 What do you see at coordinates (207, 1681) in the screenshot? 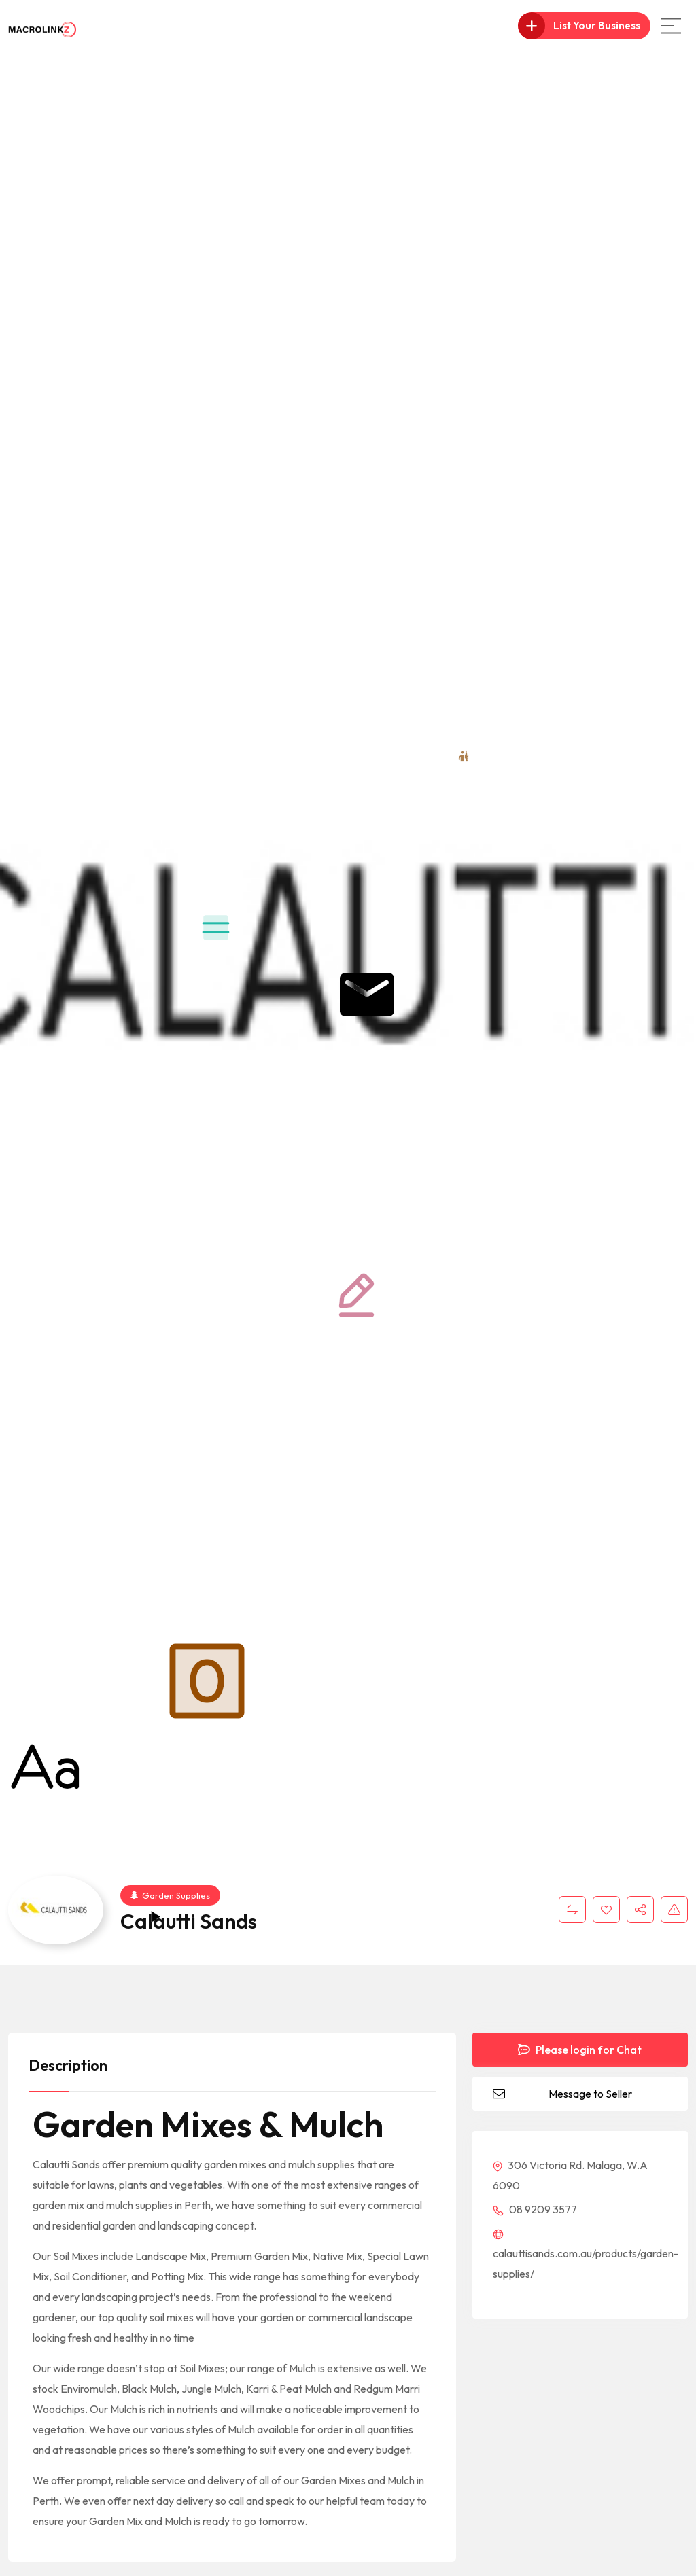
I see `indicates the number zero in a numeric input or display` at bounding box center [207, 1681].